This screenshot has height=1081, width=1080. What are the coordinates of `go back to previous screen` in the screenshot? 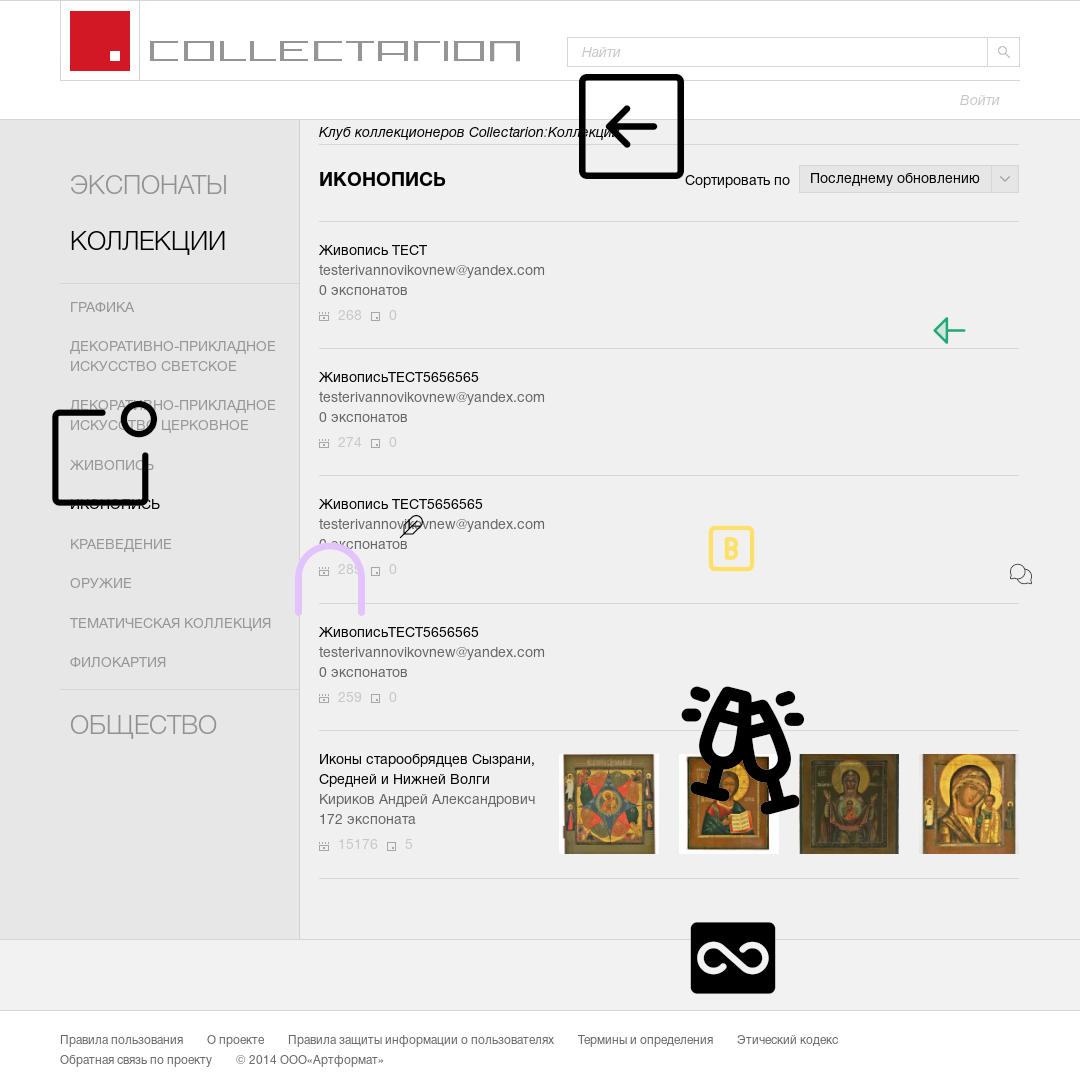 It's located at (949, 330).